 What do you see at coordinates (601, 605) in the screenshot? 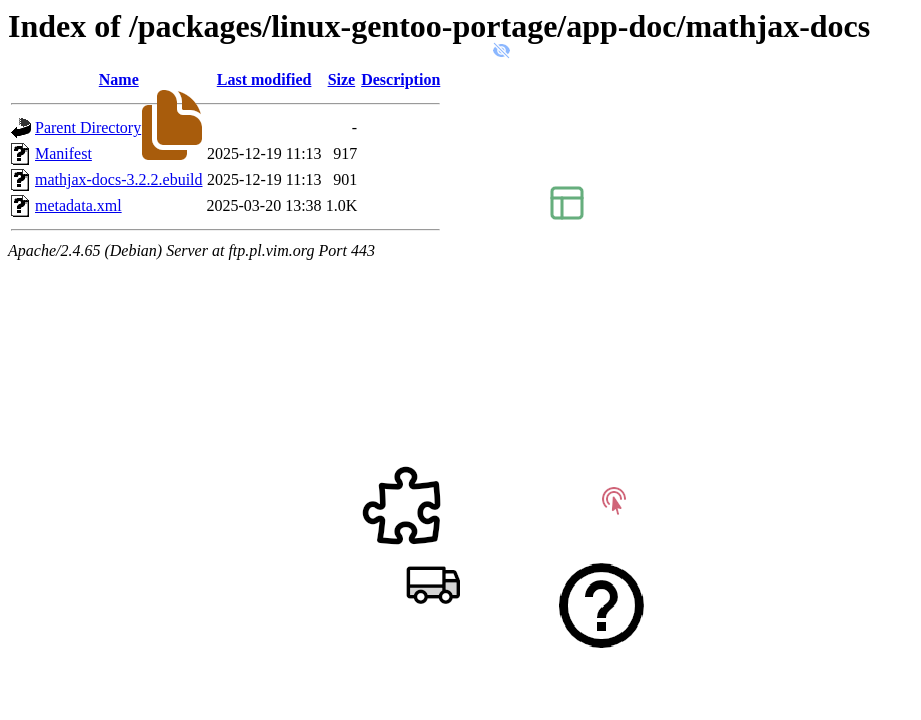
I see `access help or support options` at bounding box center [601, 605].